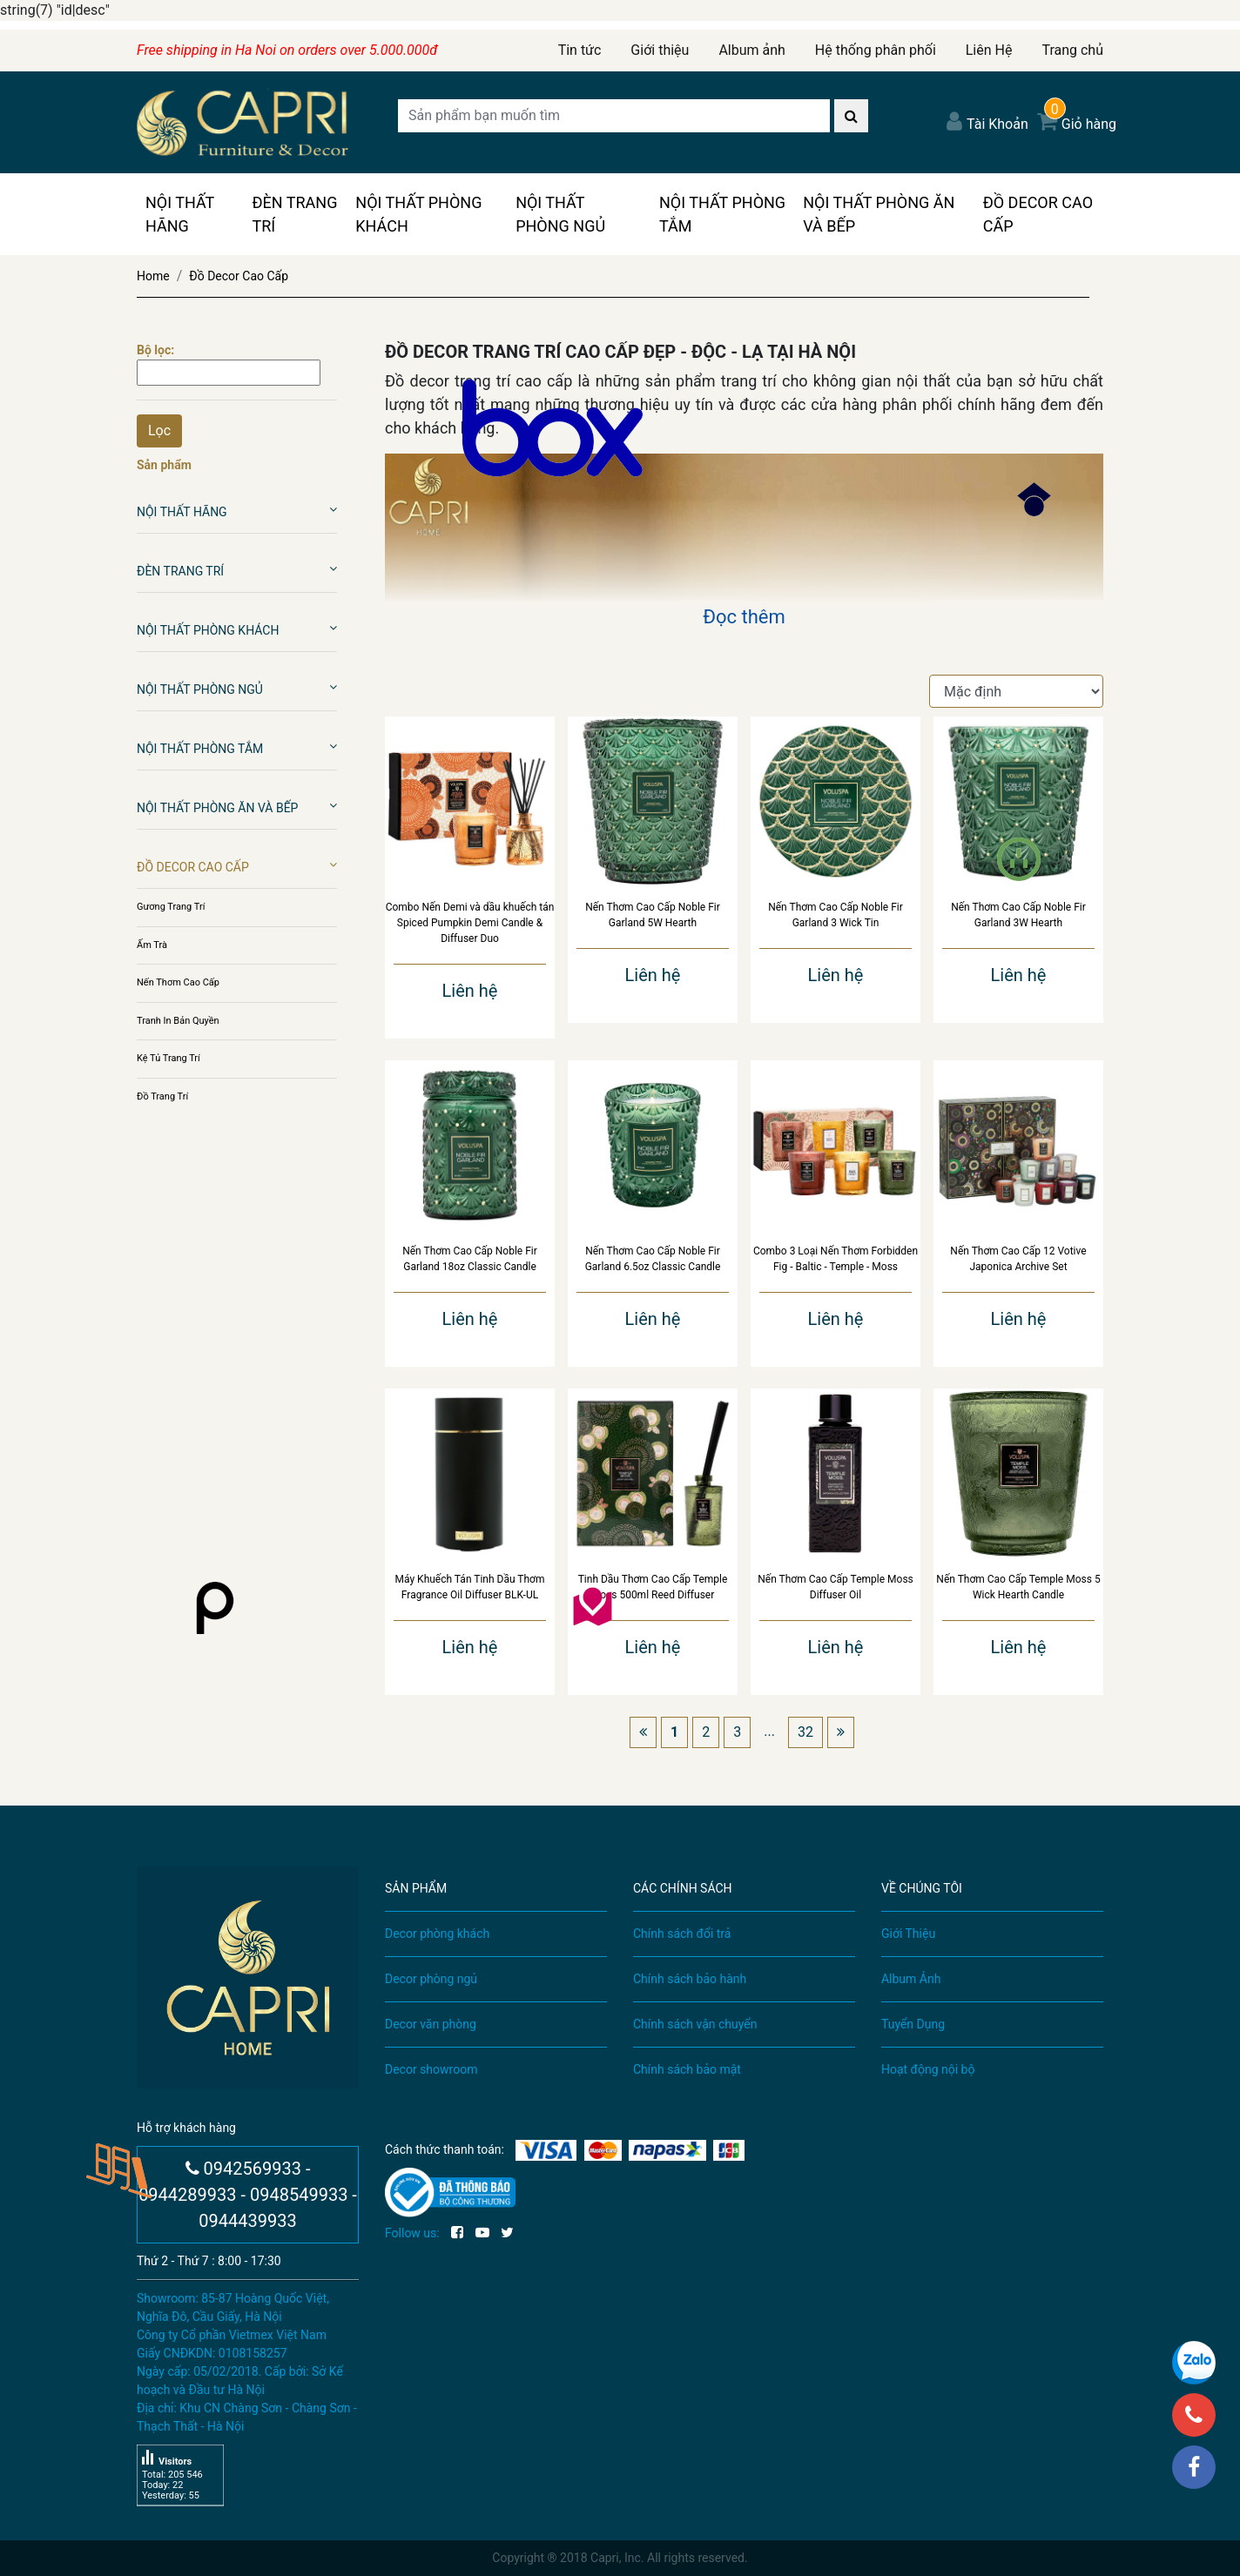 The width and height of the screenshot is (1240, 2576). Describe the element at coordinates (118, 2170) in the screenshot. I see `open the Kenmei manga tracking app` at that location.